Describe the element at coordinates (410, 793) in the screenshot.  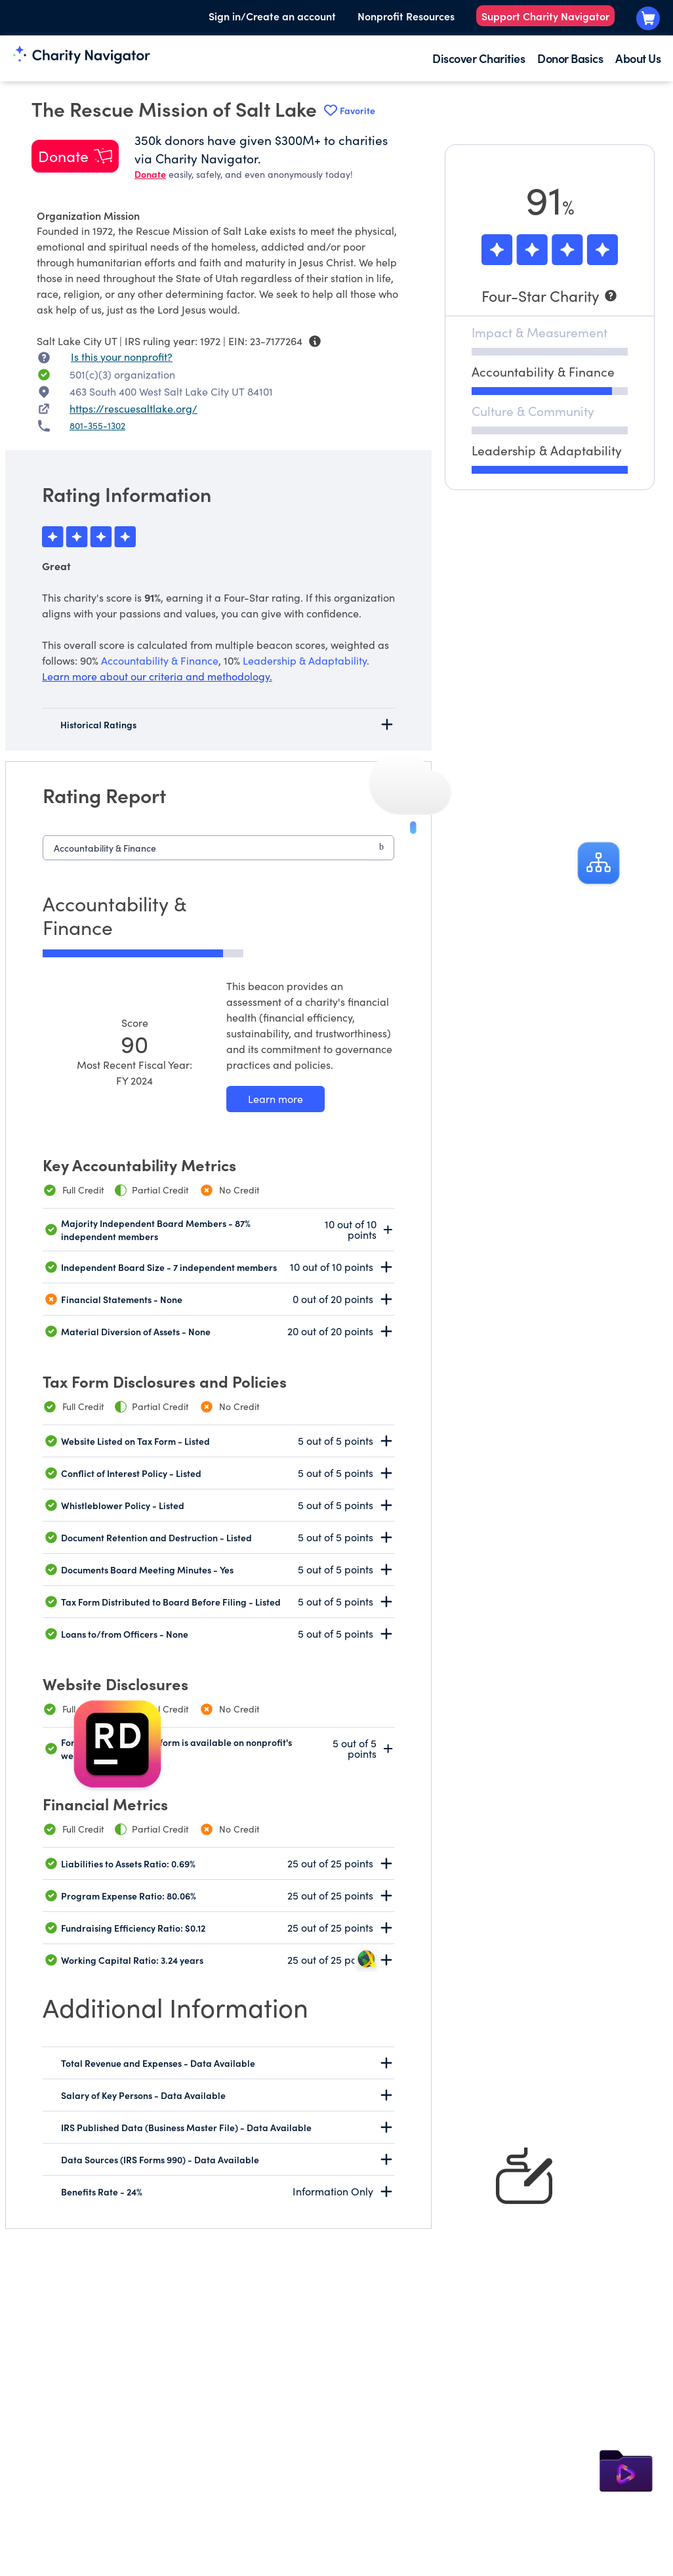
I see `indicates scattered showers in weather forecast` at that location.